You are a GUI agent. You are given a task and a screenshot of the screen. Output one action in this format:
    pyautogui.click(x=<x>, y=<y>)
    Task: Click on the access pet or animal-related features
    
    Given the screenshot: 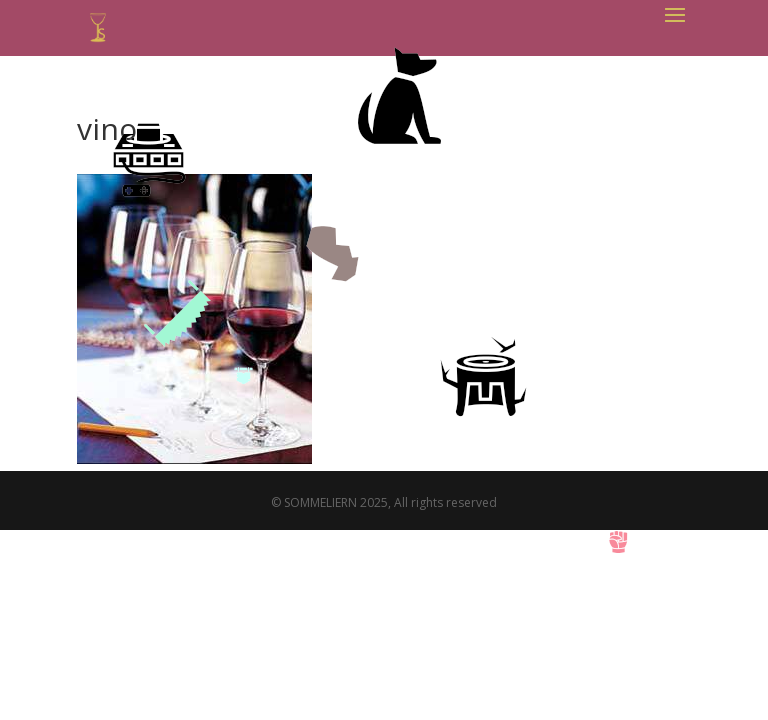 What is the action you would take?
    pyautogui.click(x=399, y=96)
    